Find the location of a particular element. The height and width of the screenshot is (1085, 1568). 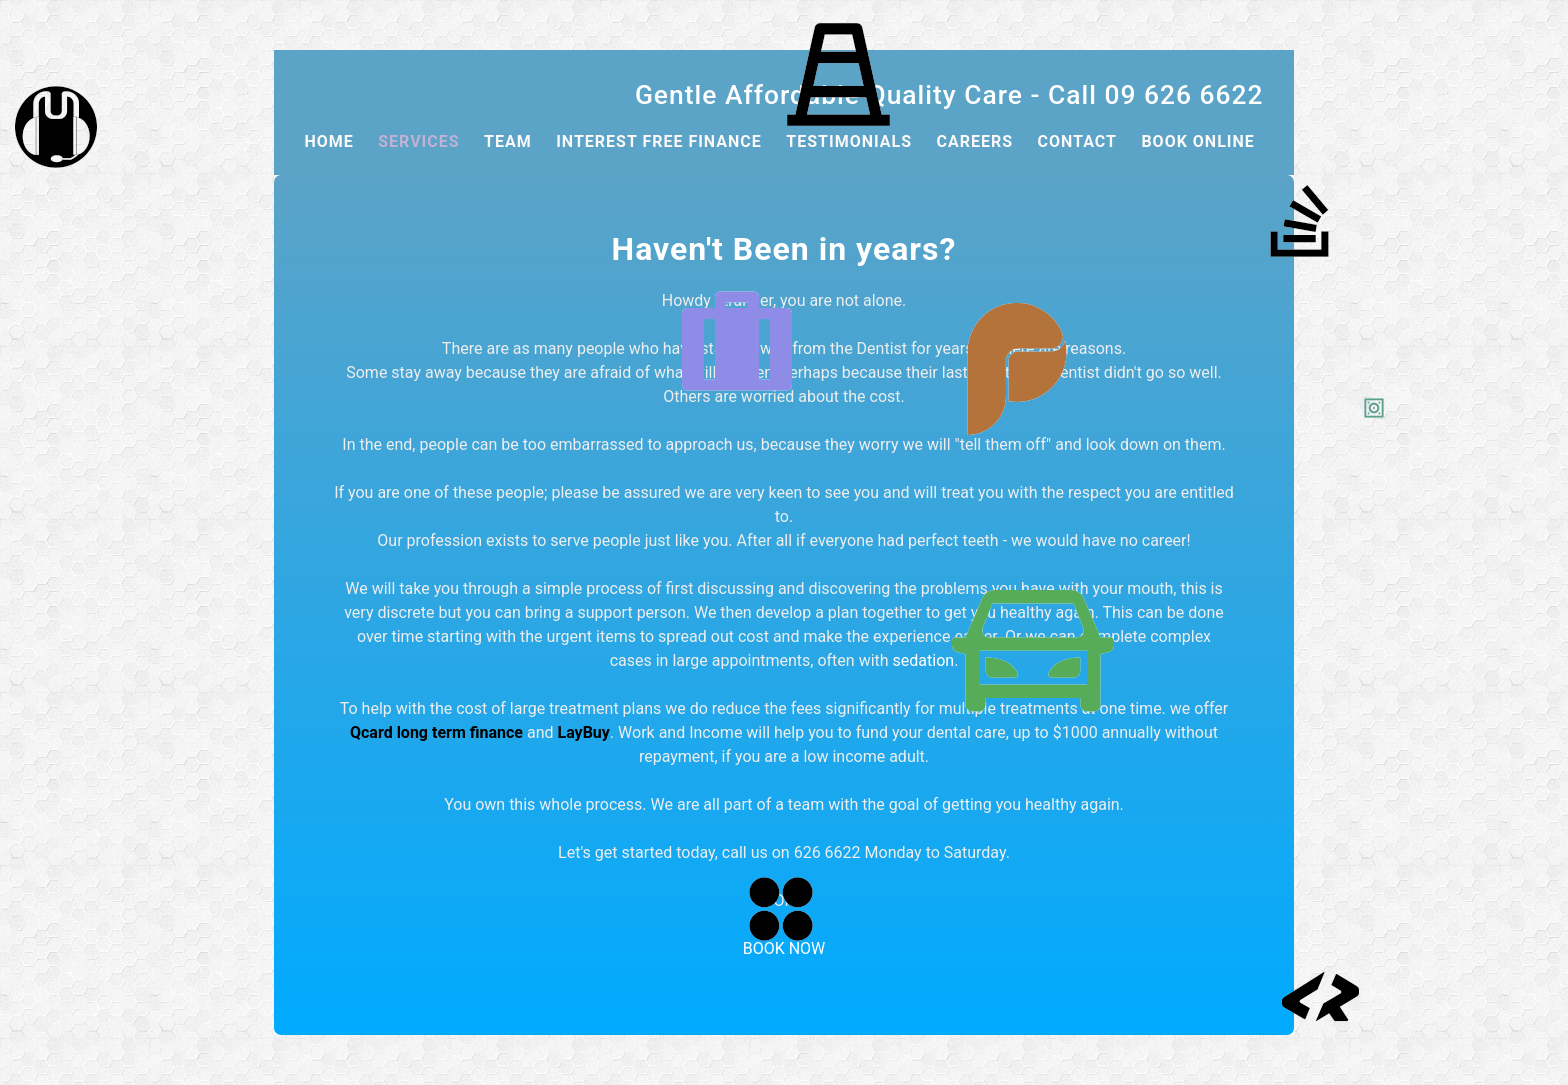

audio speaker or sound output device is located at coordinates (1374, 408).